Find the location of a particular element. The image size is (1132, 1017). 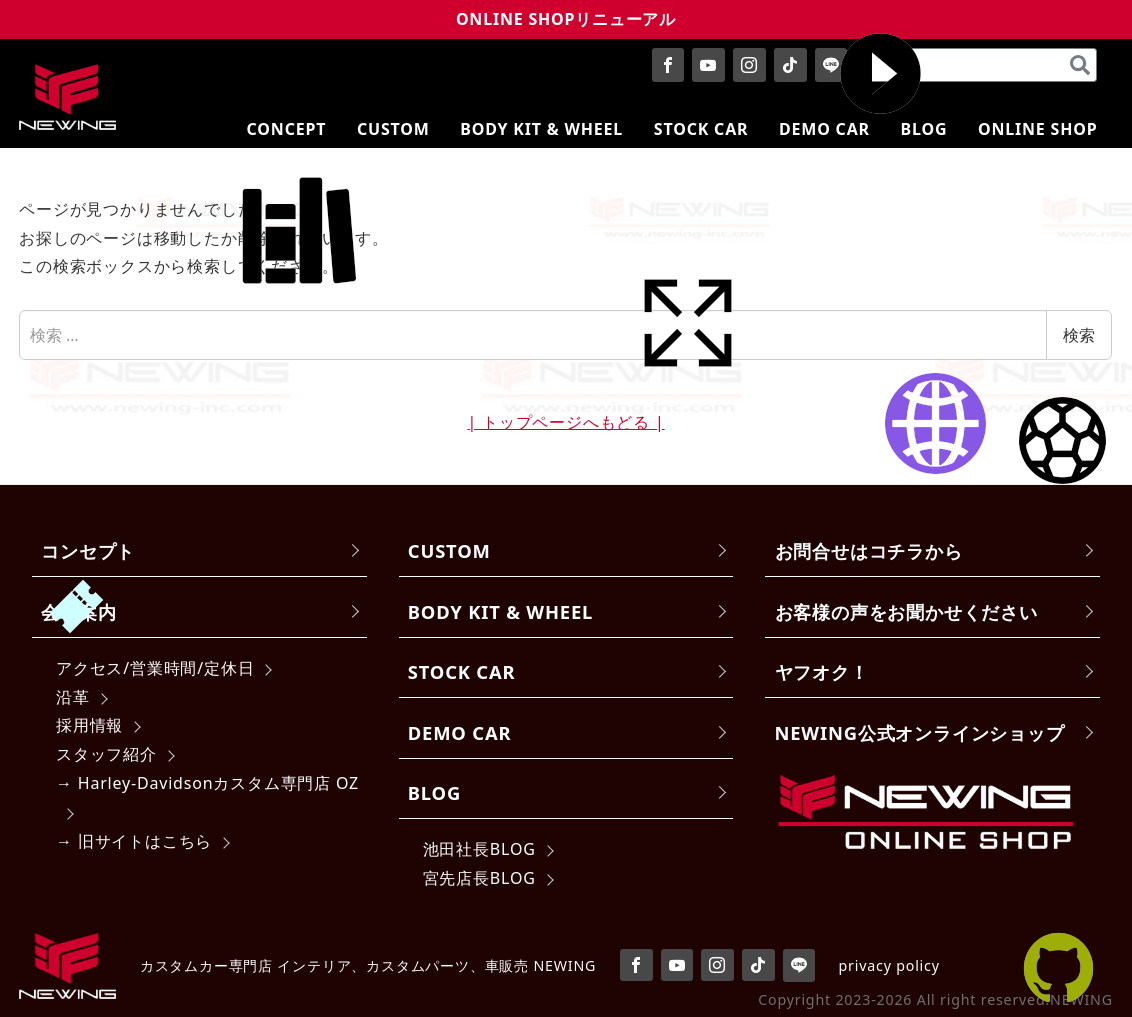

play media or video content is located at coordinates (880, 73).